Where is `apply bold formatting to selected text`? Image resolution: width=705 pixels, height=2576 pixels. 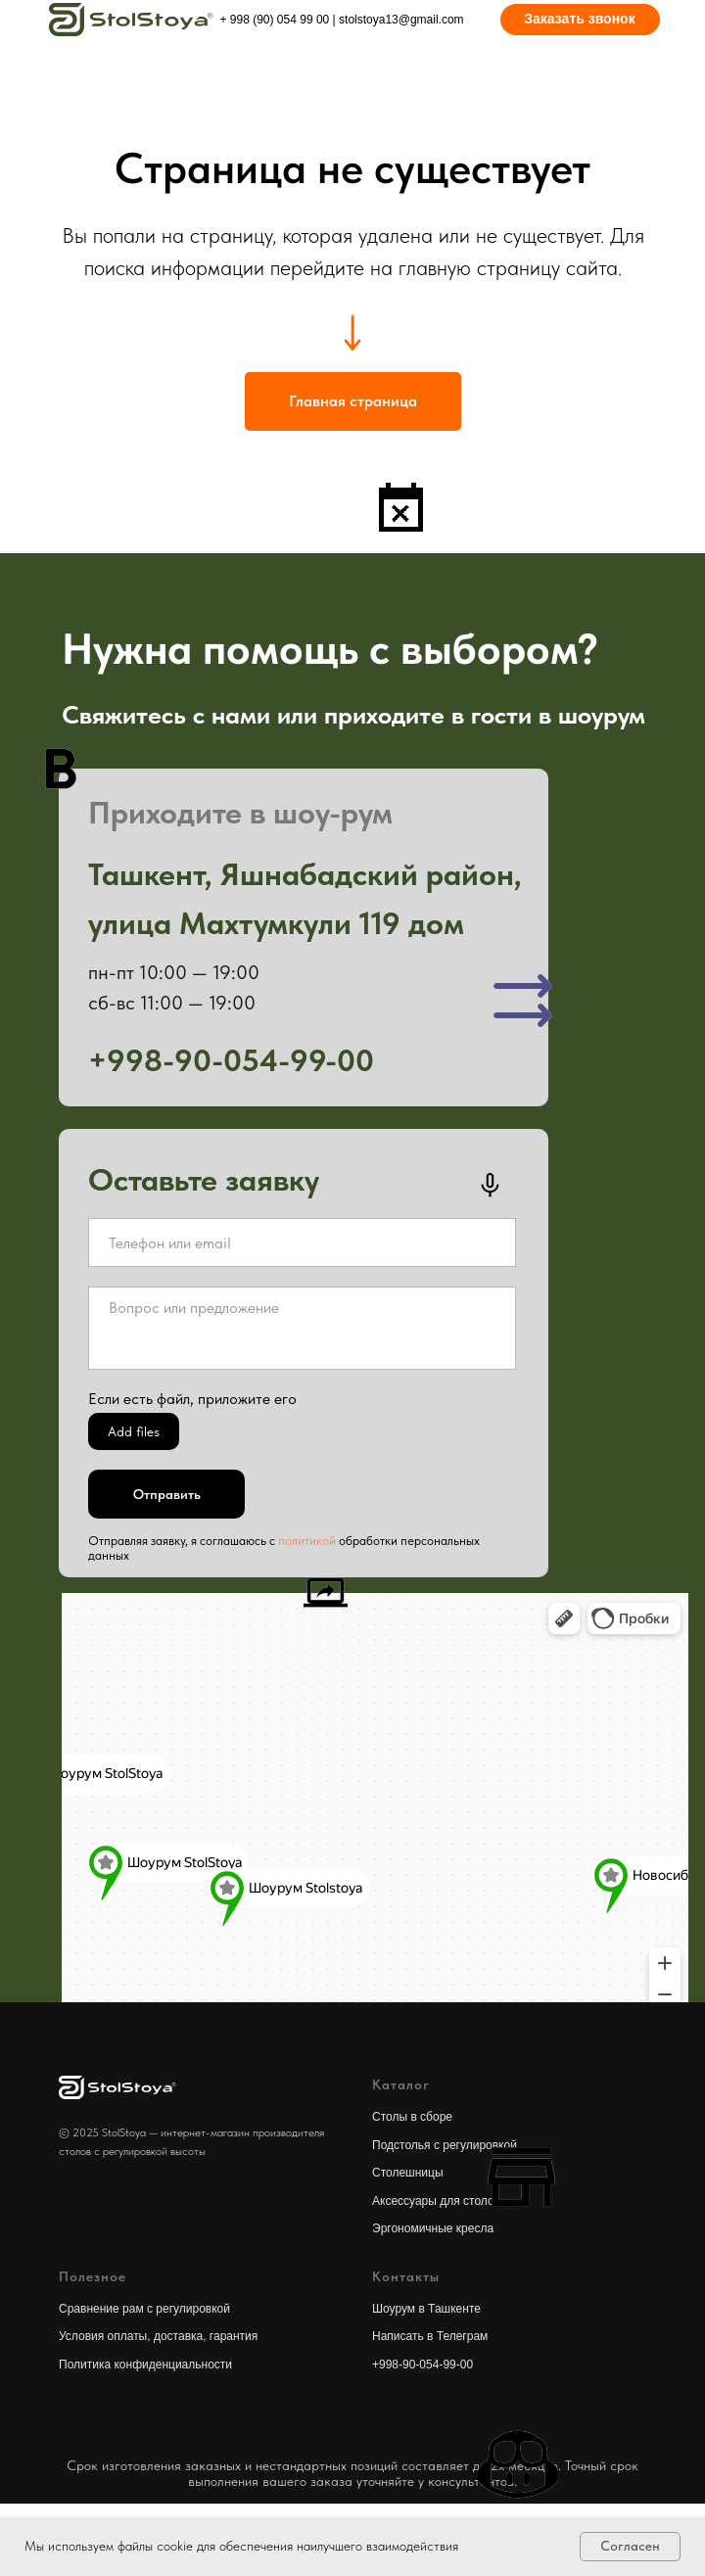
apply bold formatting to selected text is located at coordinates (60, 772).